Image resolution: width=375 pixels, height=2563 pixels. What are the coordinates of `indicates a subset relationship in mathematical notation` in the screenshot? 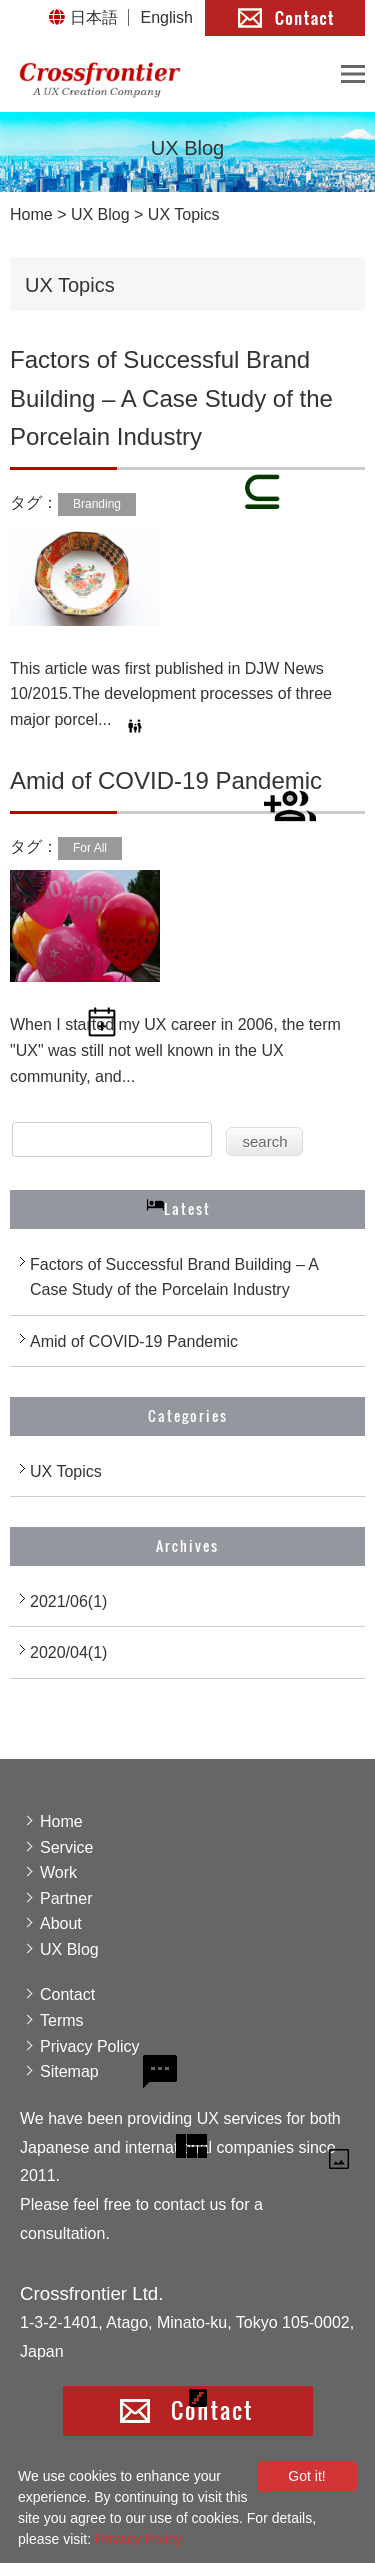 It's located at (263, 491).